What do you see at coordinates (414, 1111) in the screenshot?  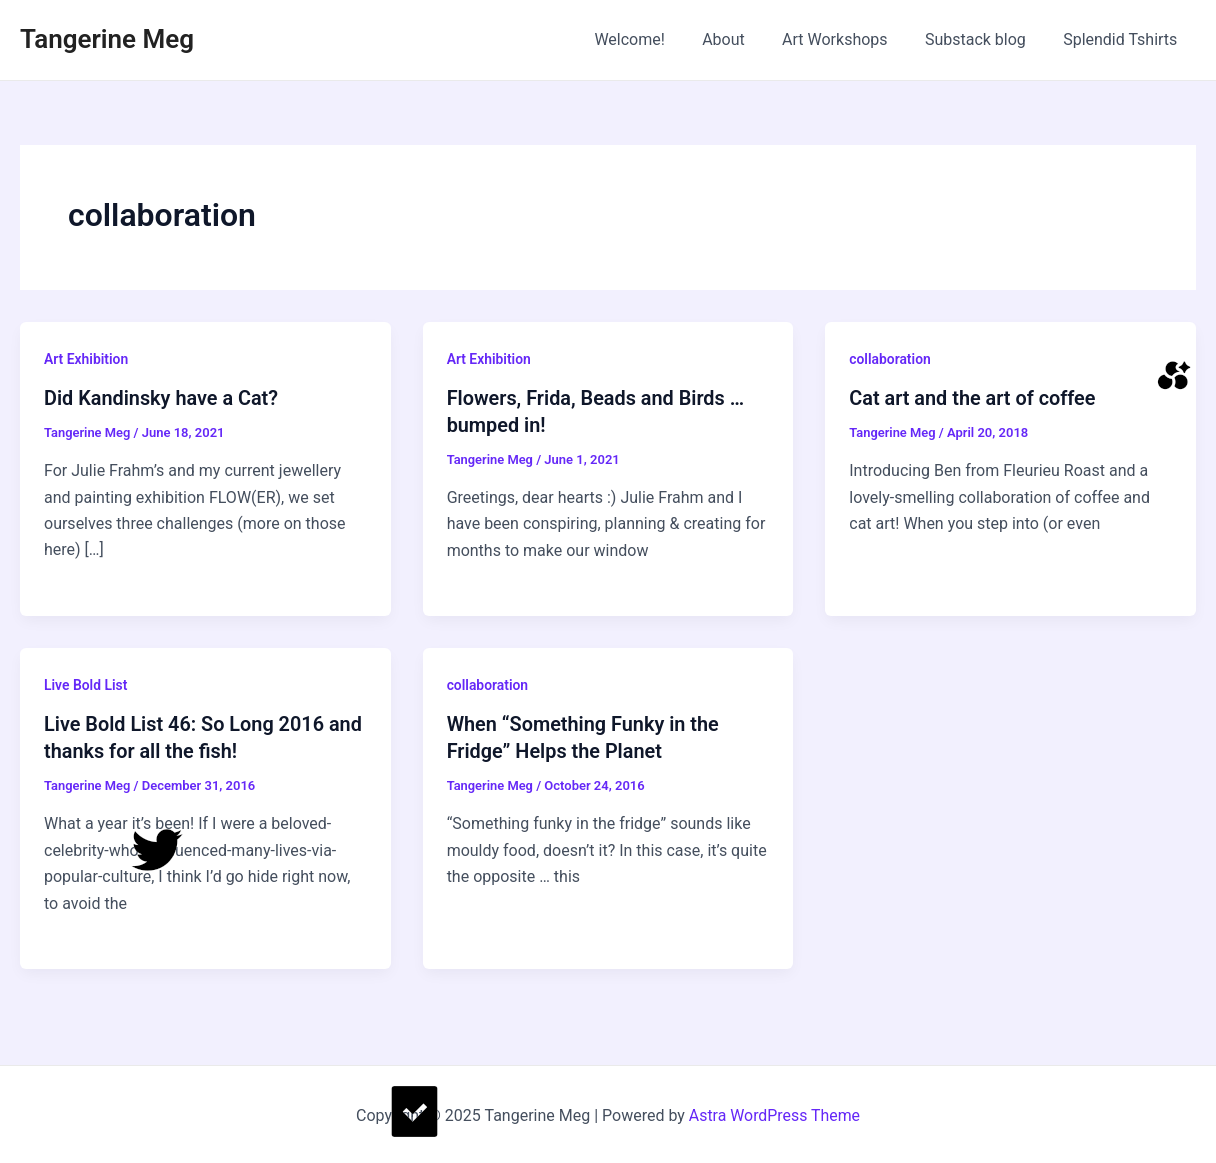 I see `mark task as complete` at bounding box center [414, 1111].